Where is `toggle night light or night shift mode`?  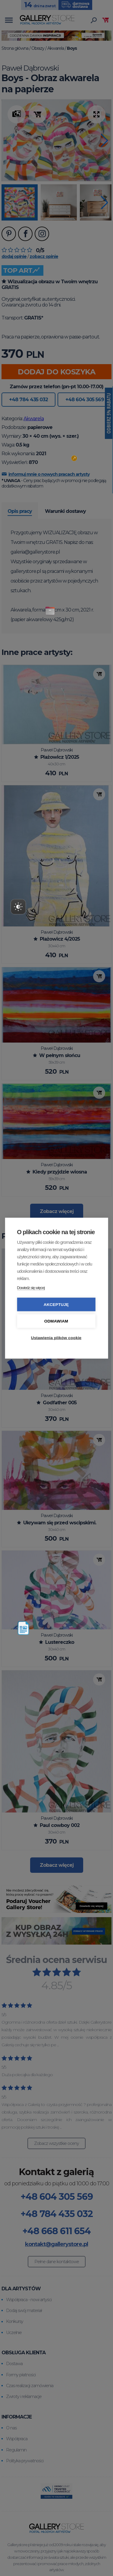 toggle night light or night shift mode is located at coordinates (18, 907).